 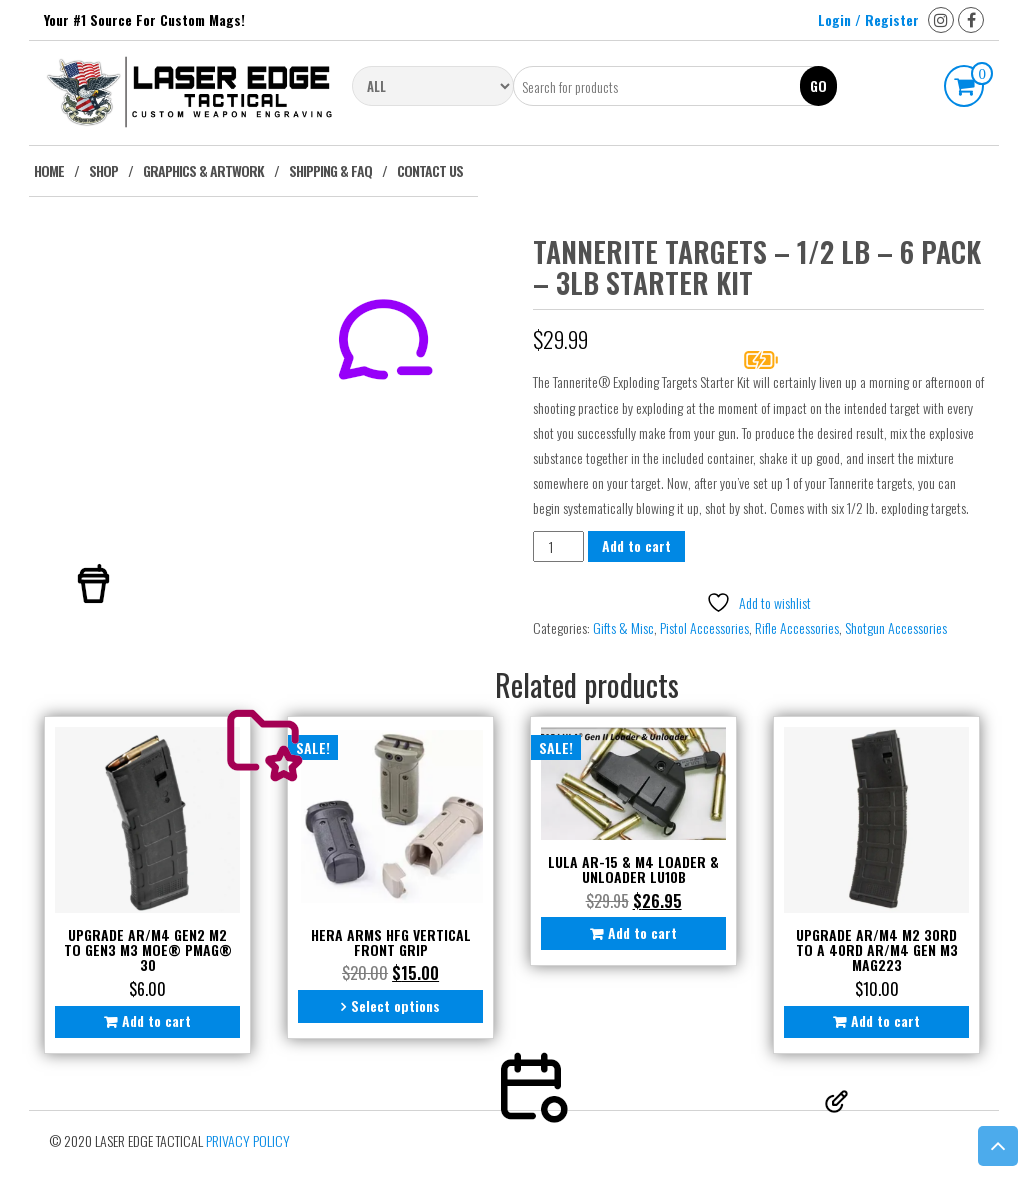 I want to click on edit your profile or settings, so click(x=836, y=1101).